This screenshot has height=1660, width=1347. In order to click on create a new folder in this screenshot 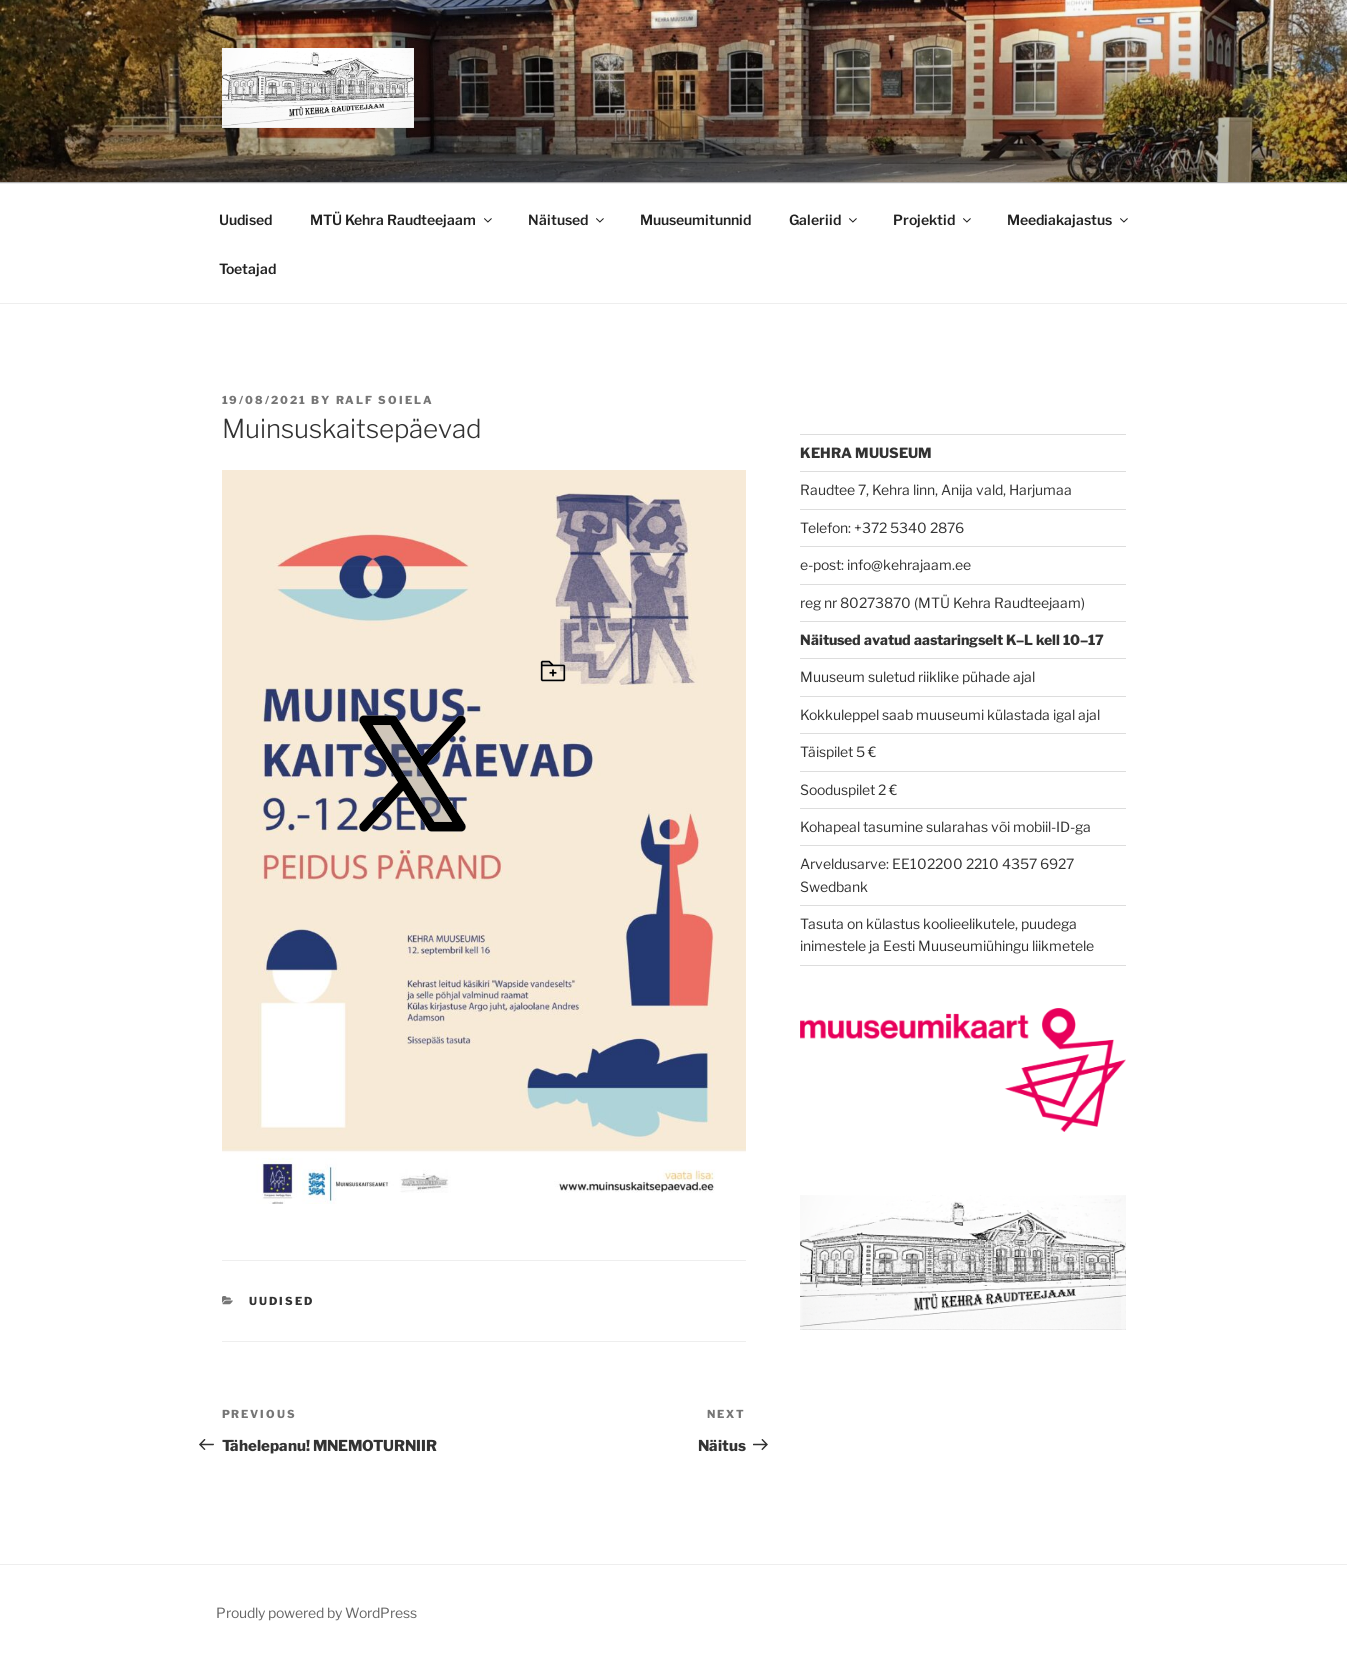, I will do `click(553, 671)`.